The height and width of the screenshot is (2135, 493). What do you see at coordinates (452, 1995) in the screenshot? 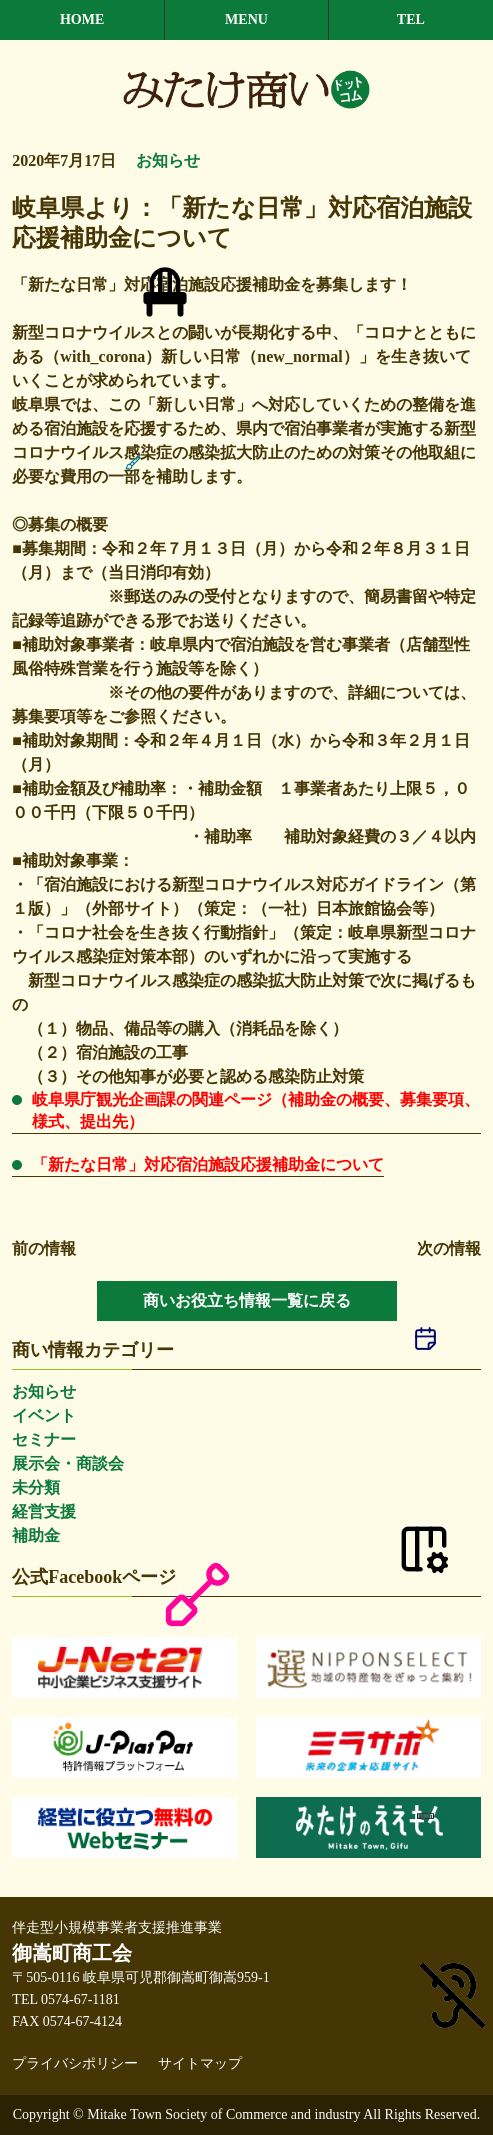
I see `mute audio or disable sound` at bounding box center [452, 1995].